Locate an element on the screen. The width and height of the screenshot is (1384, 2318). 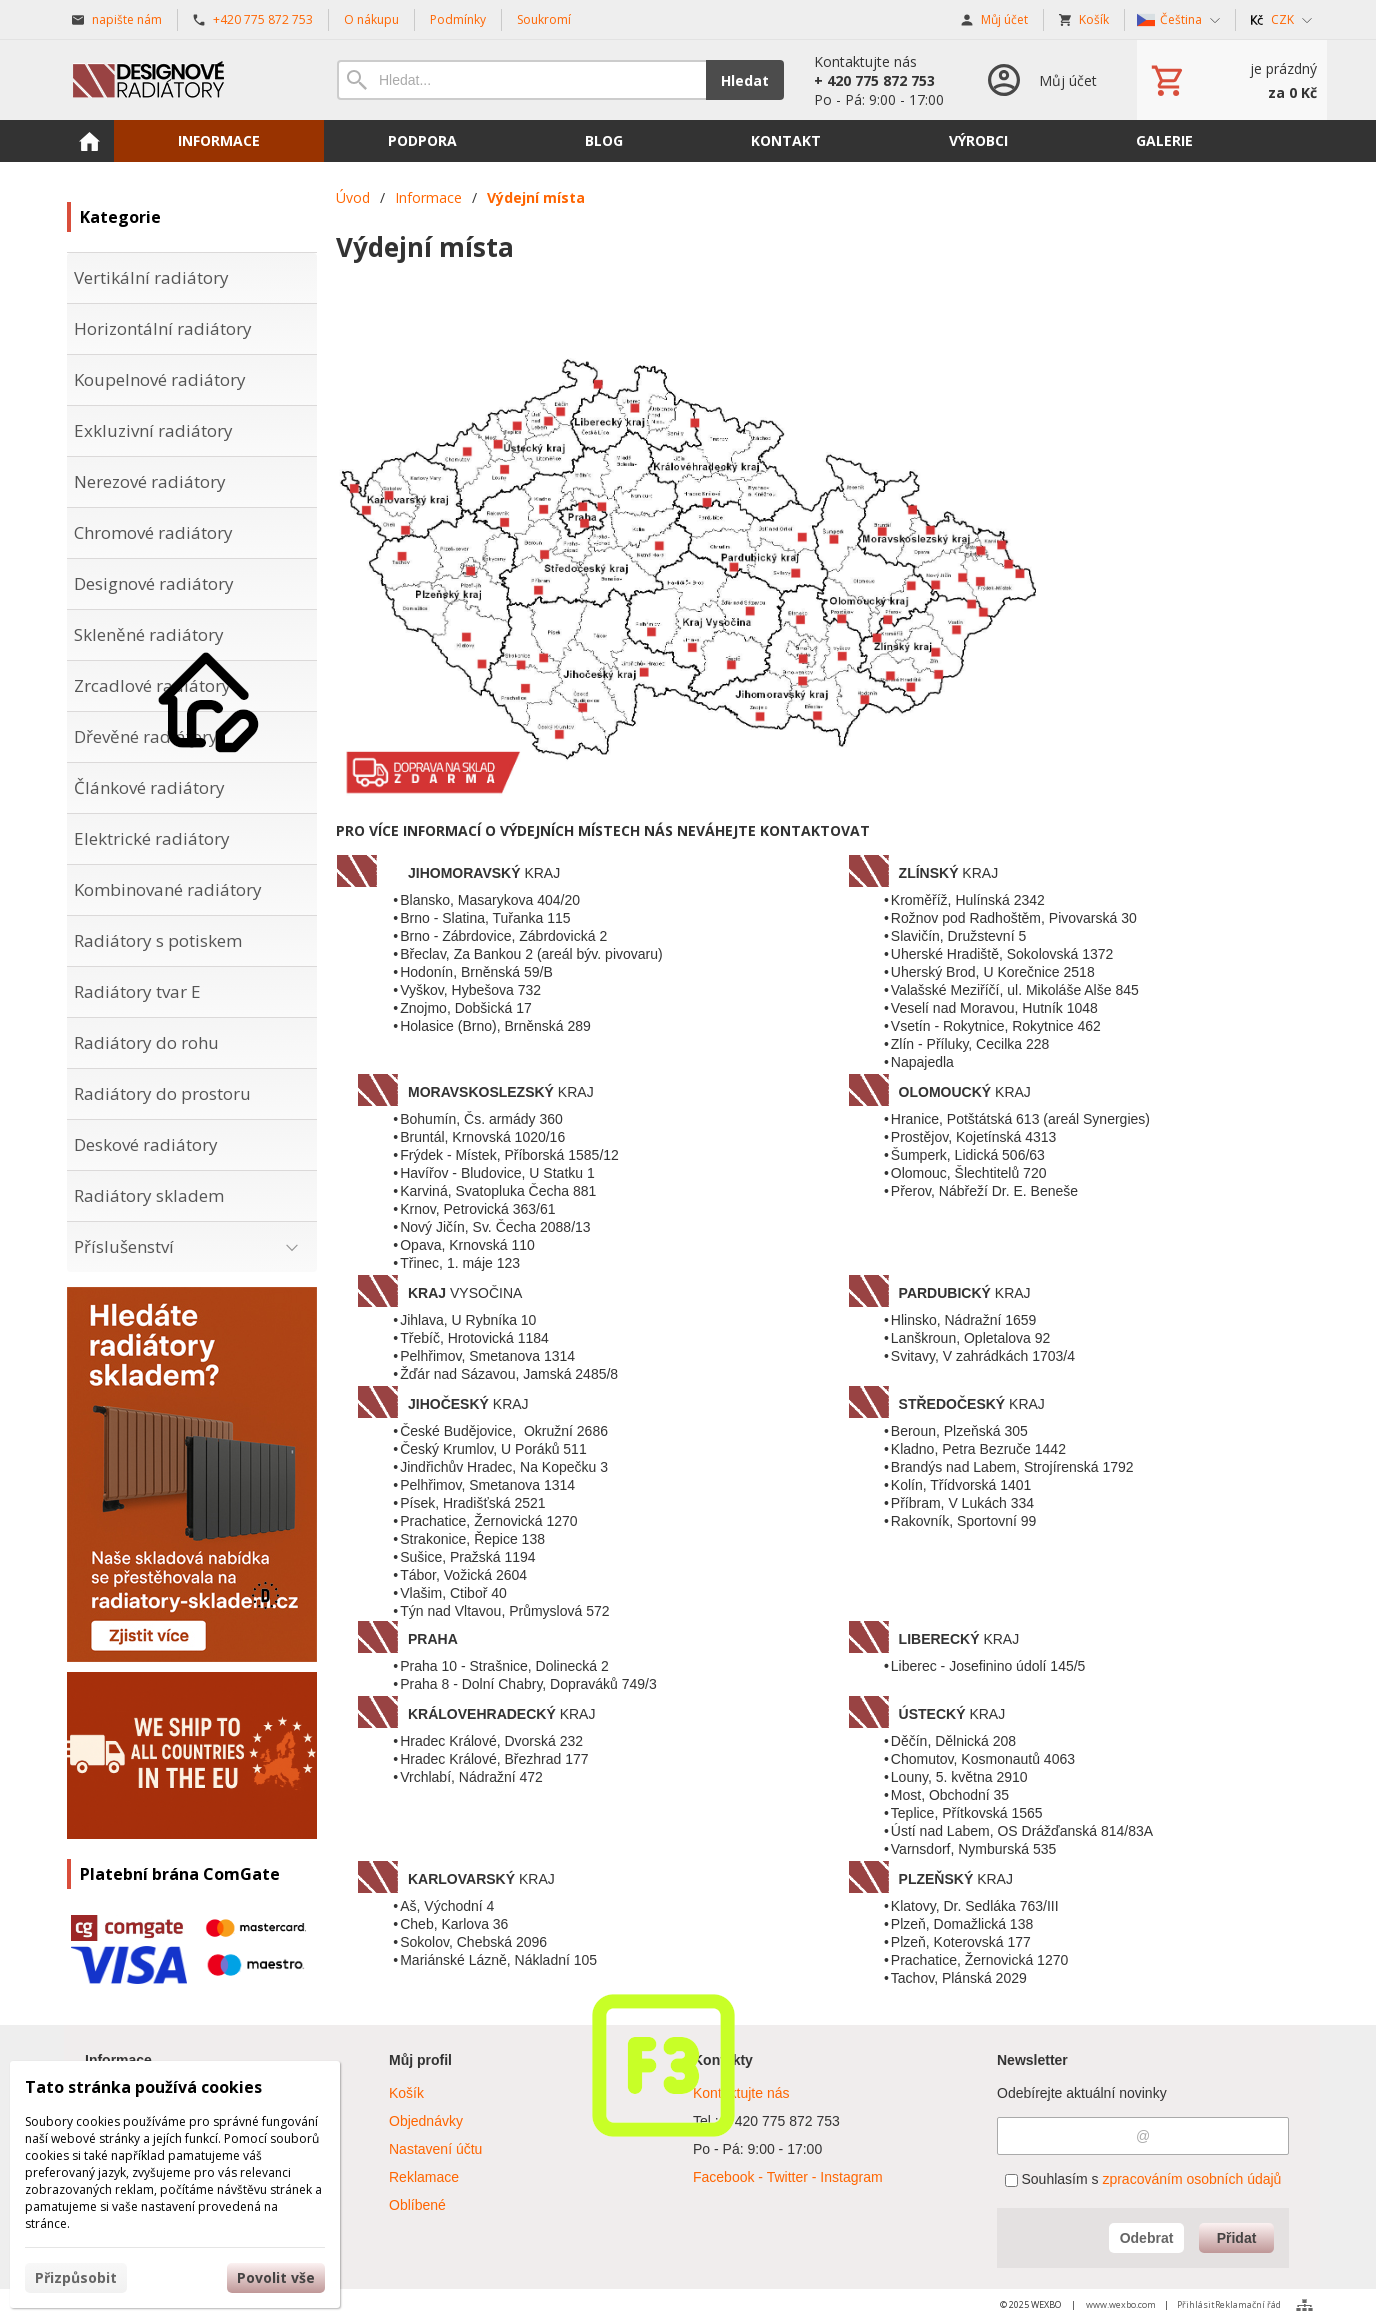
press F3 keyboard shortcut is located at coordinates (663, 2065).